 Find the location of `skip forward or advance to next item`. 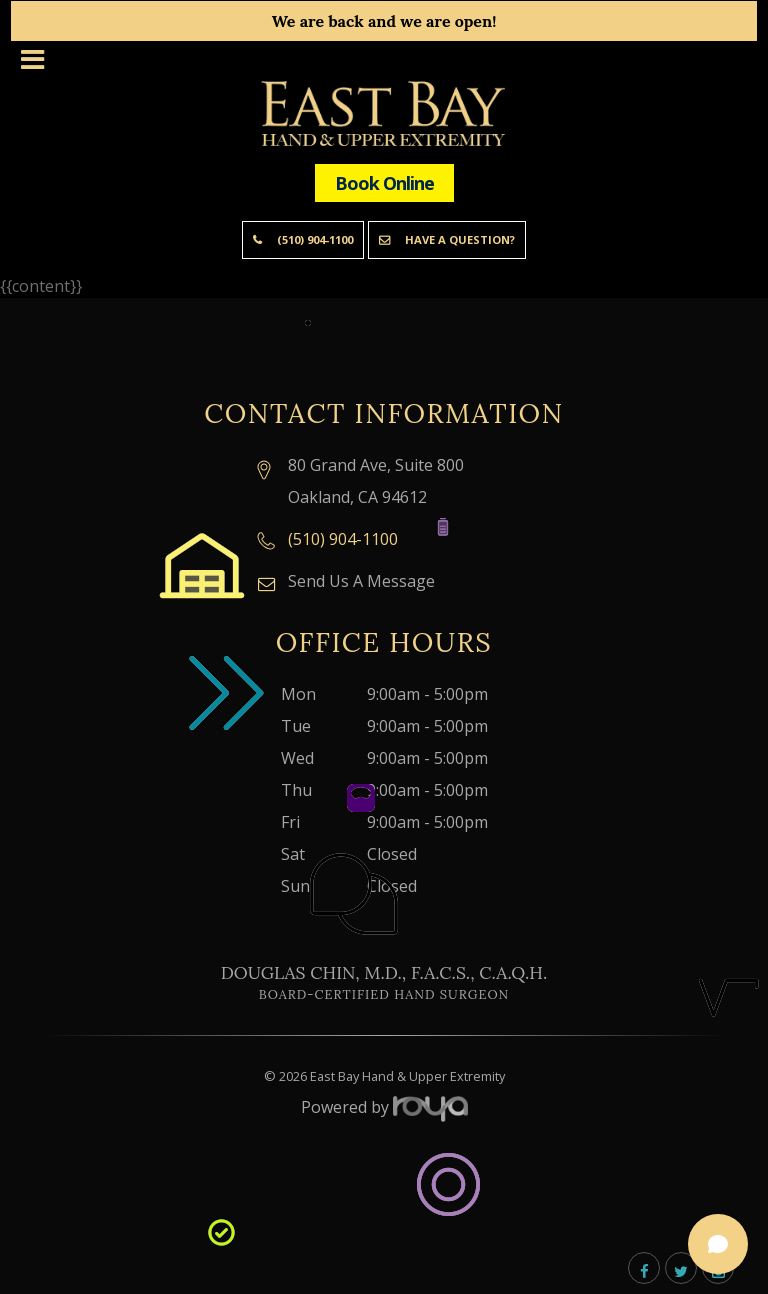

skip forward or advance to next item is located at coordinates (223, 693).